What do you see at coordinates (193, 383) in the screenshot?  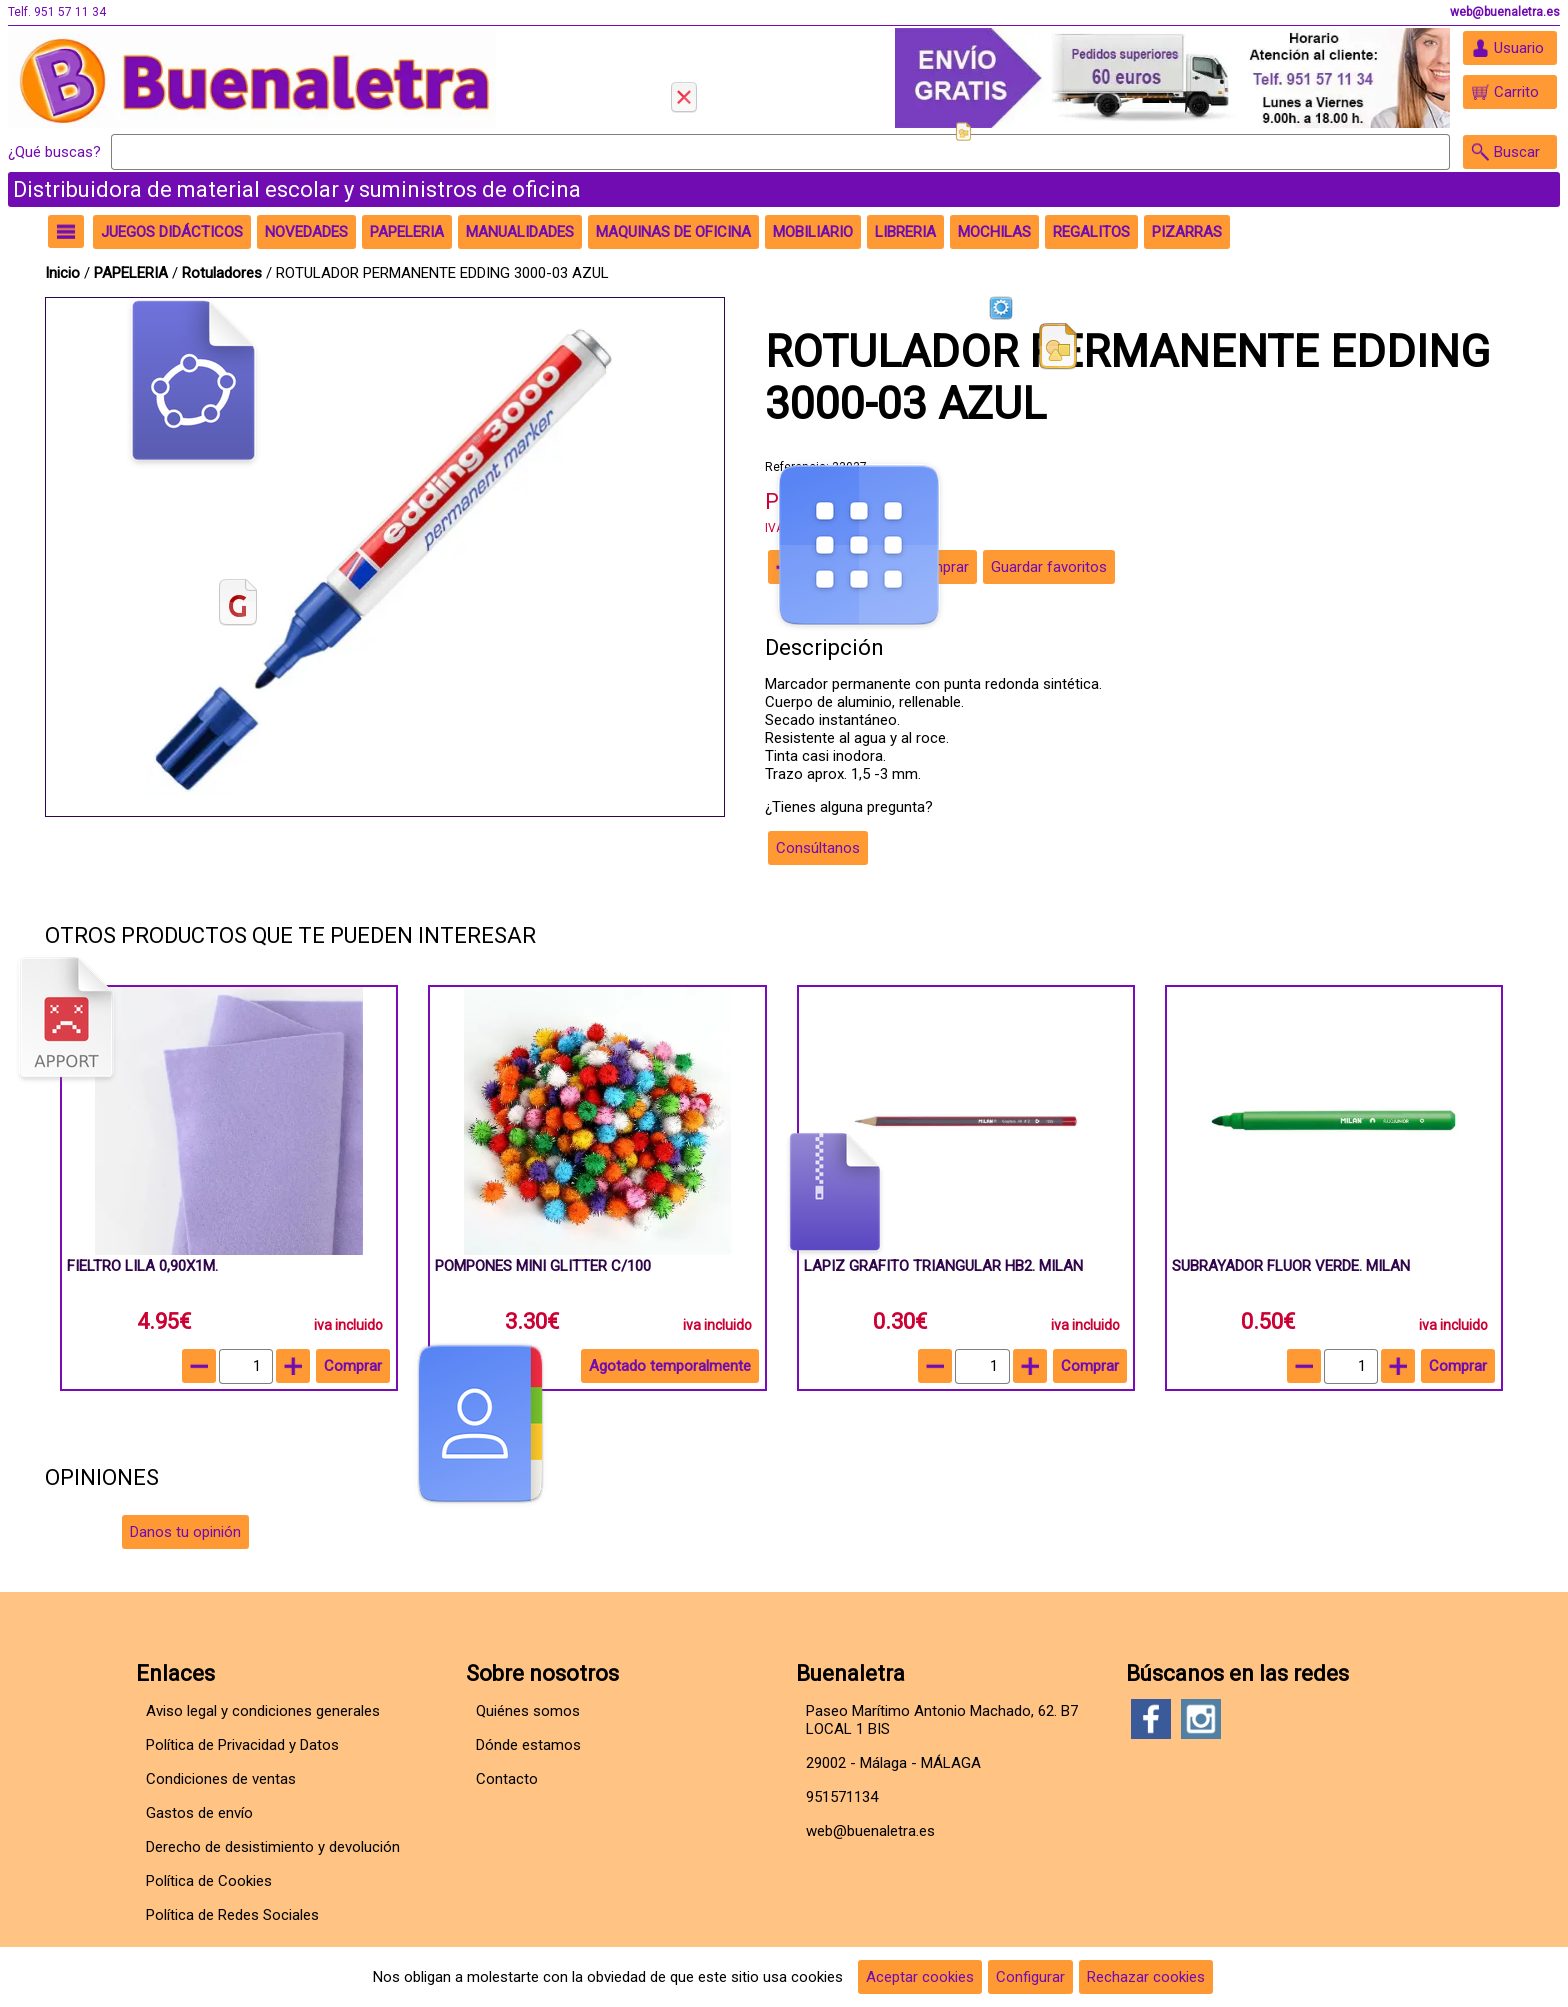 I see `a geogebra file document` at bounding box center [193, 383].